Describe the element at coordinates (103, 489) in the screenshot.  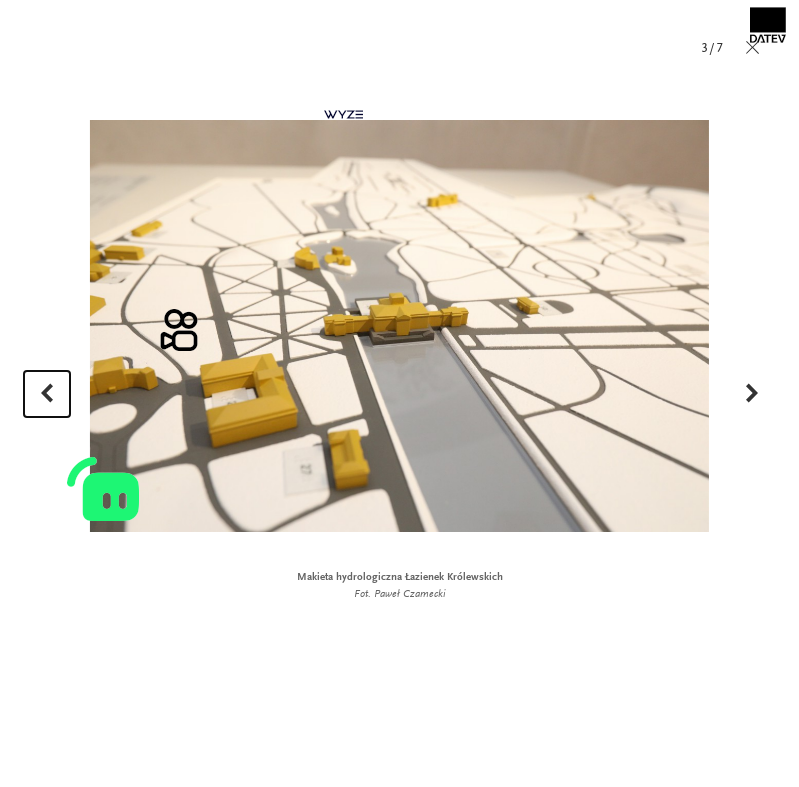
I see `open streamlabs streaming software` at that location.